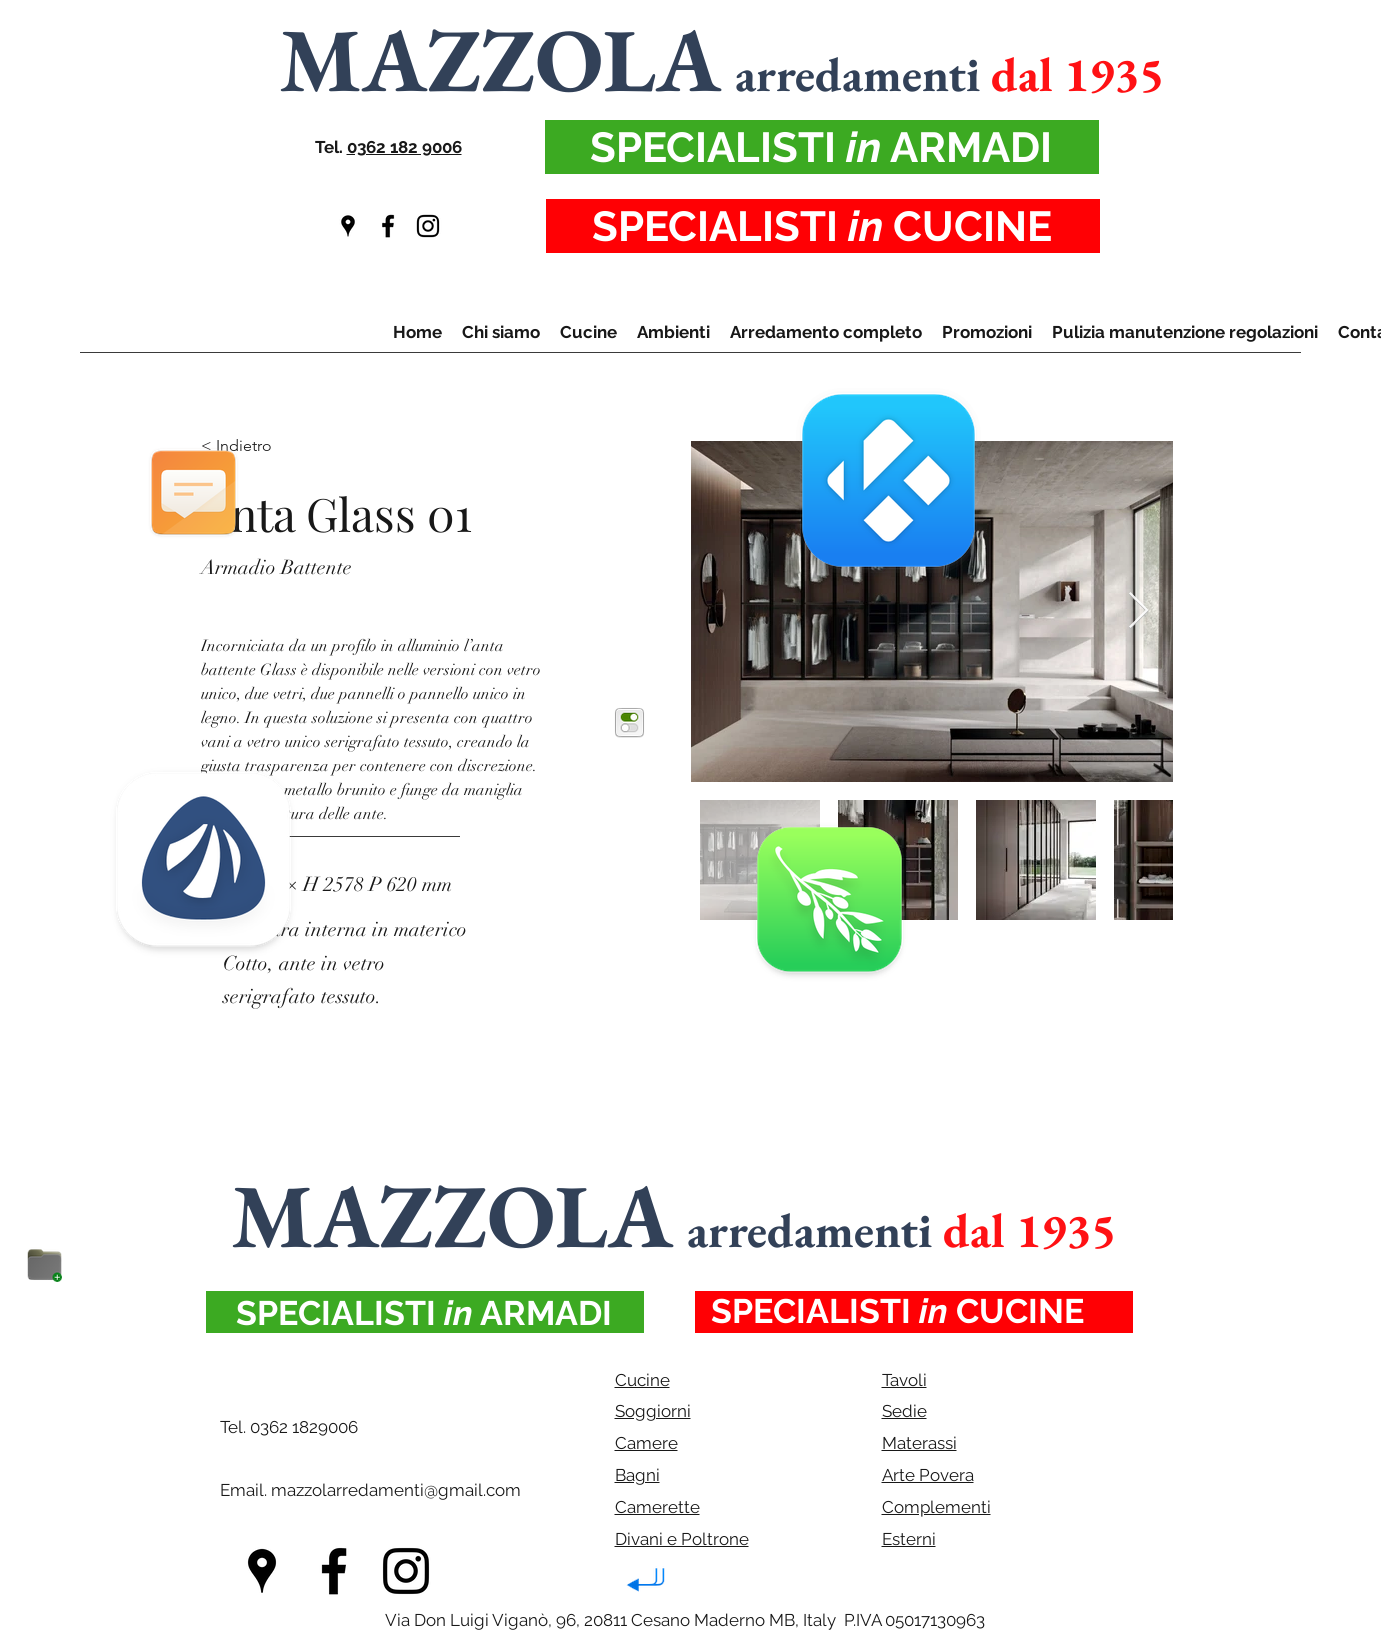 The image size is (1381, 1645). What do you see at coordinates (829, 899) in the screenshot?
I see `open olive video editor` at bounding box center [829, 899].